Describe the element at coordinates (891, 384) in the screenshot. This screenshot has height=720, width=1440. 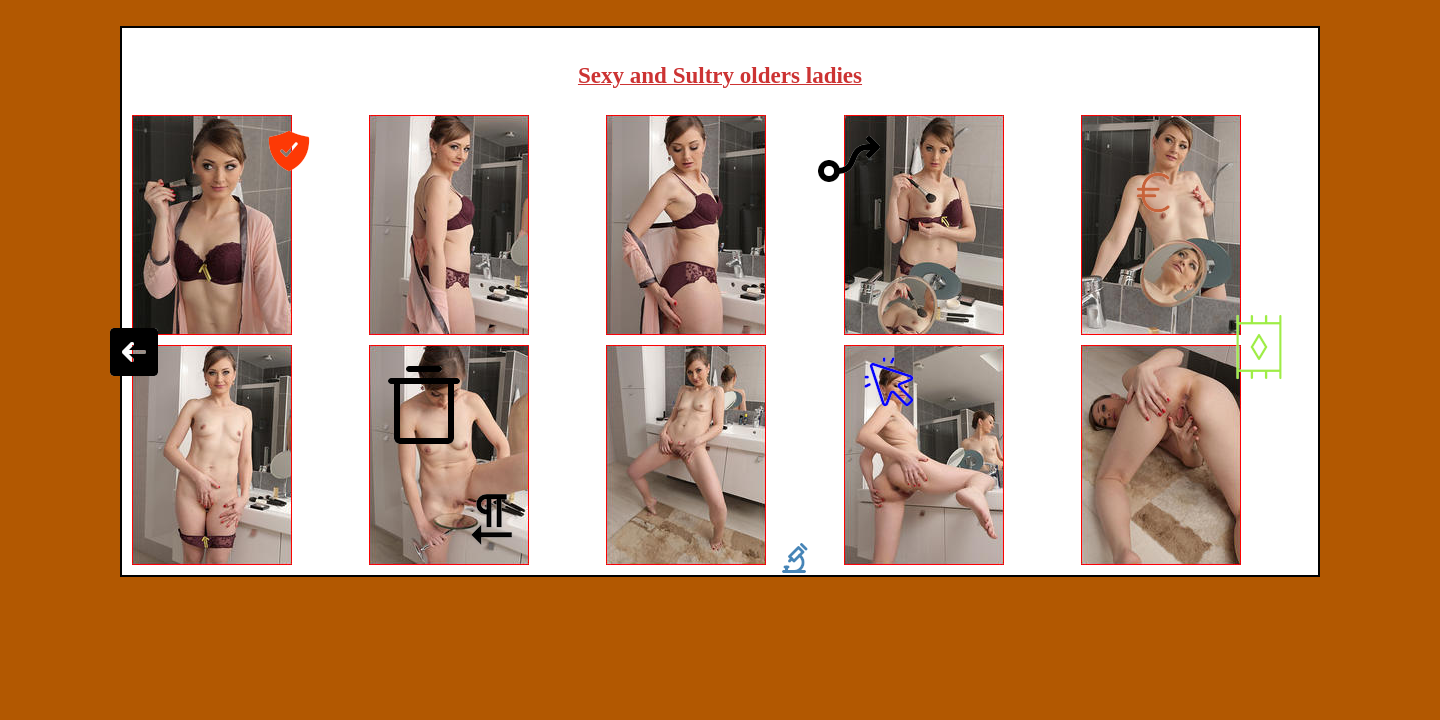
I see `click or tap to interact` at that location.